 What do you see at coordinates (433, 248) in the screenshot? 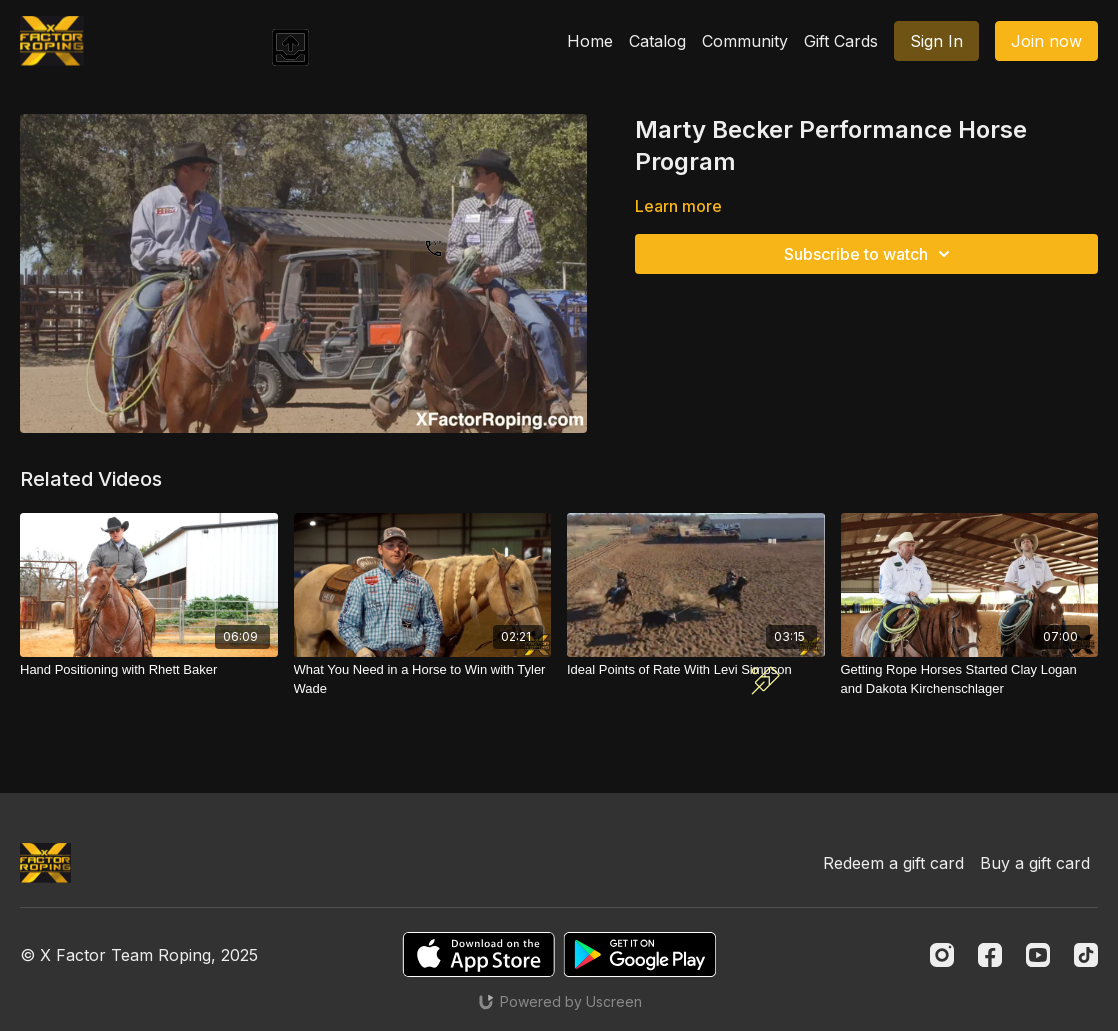
I see `make a SIP (internet-based) phone call` at bounding box center [433, 248].